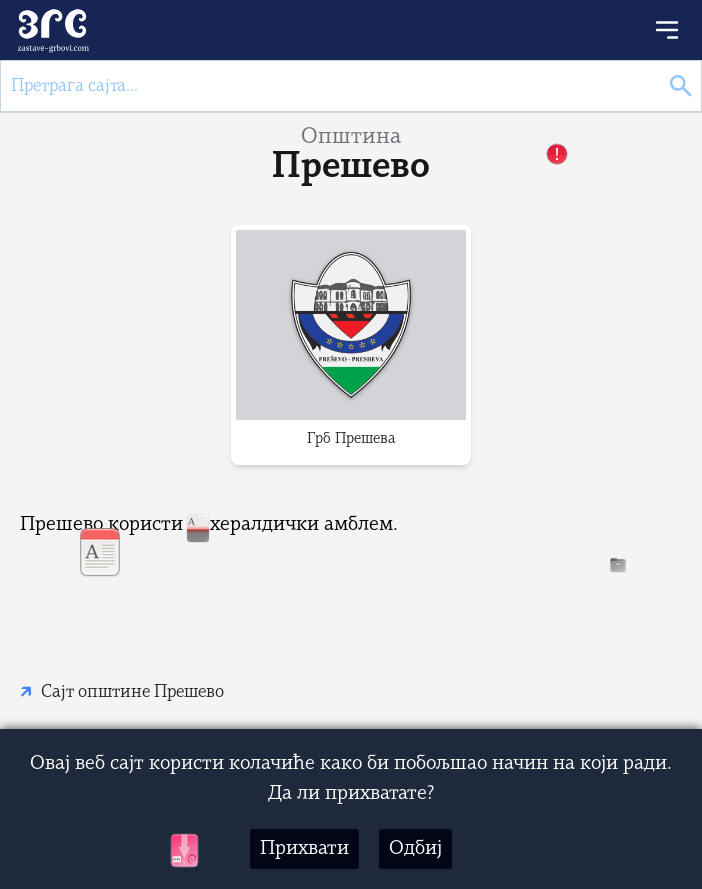 The width and height of the screenshot is (702, 889). What do you see at coordinates (618, 565) in the screenshot?
I see `open the file manager application` at bounding box center [618, 565].